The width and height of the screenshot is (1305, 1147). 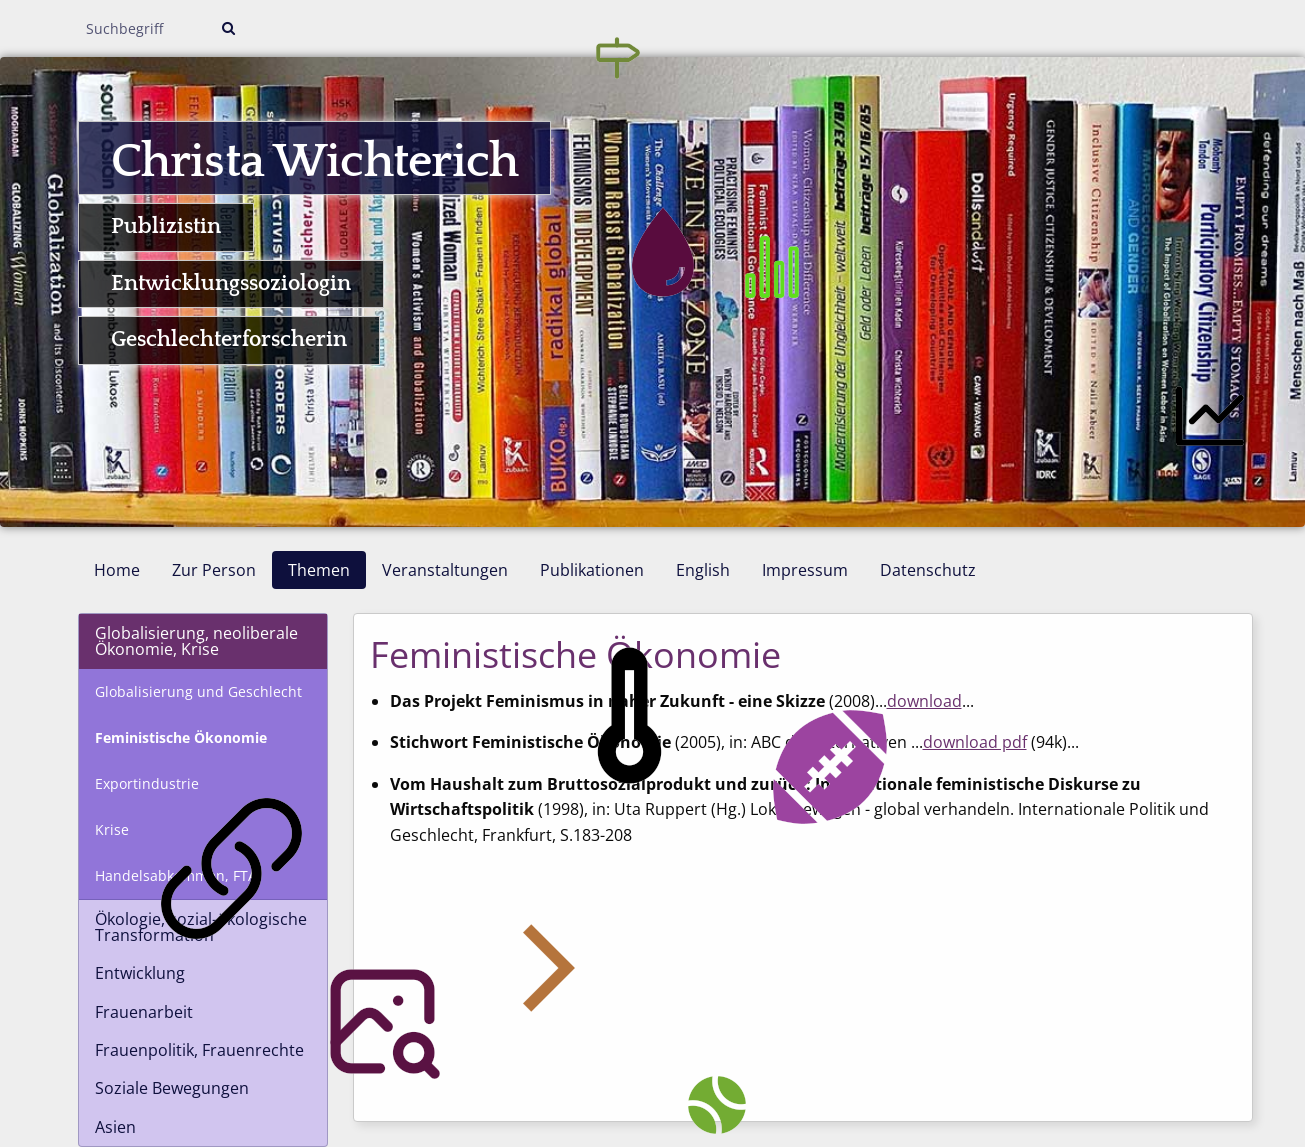 What do you see at coordinates (629, 715) in the screenshot?
I see `view current temperature` at bounding box center [629, 715].